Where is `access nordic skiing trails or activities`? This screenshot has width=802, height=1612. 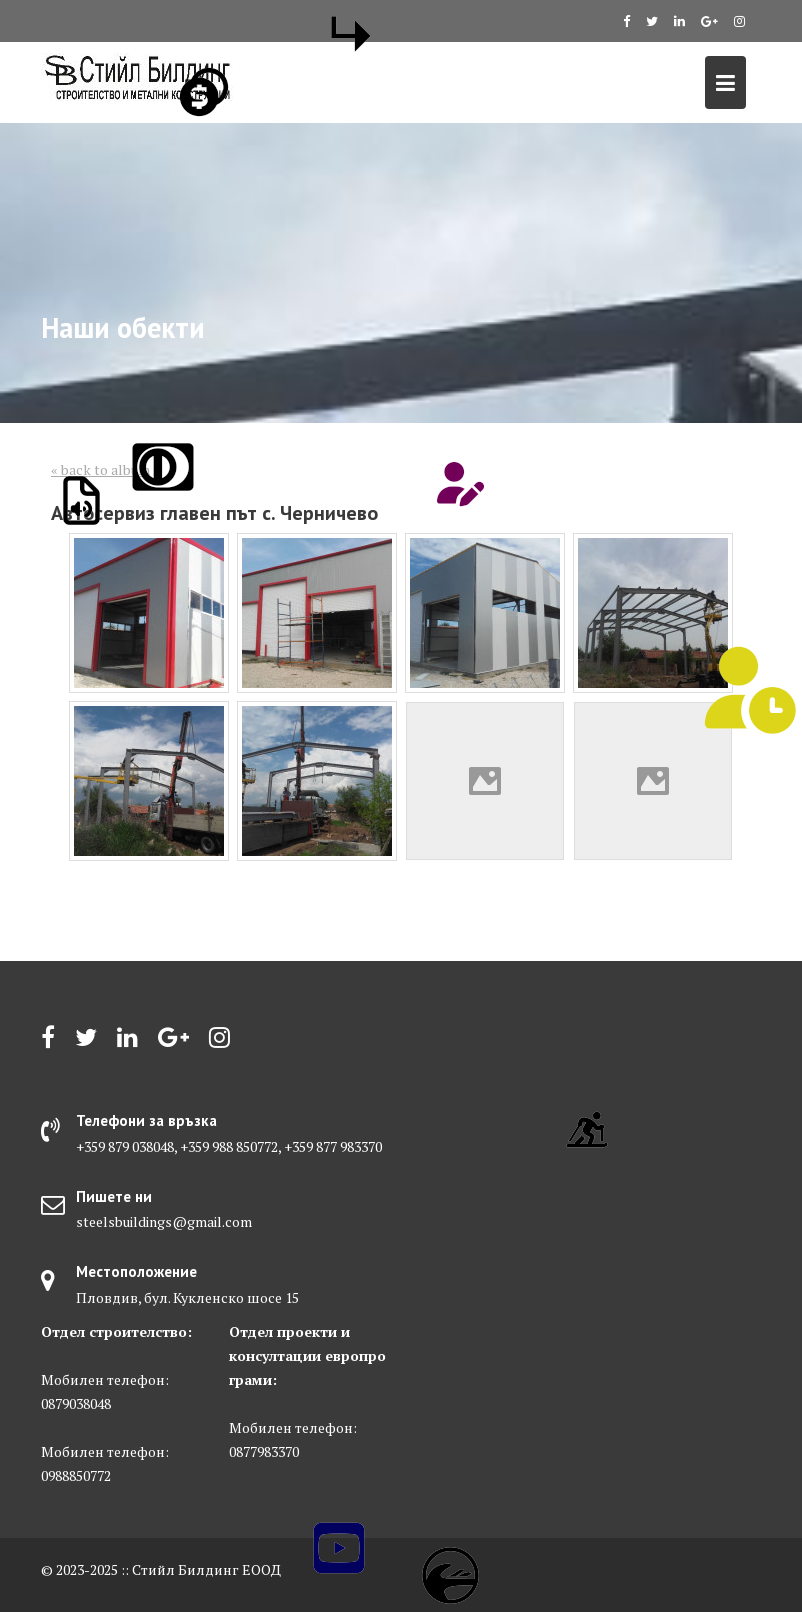 access nordic skiing trails or activities is located at coordinates (587, 1129).